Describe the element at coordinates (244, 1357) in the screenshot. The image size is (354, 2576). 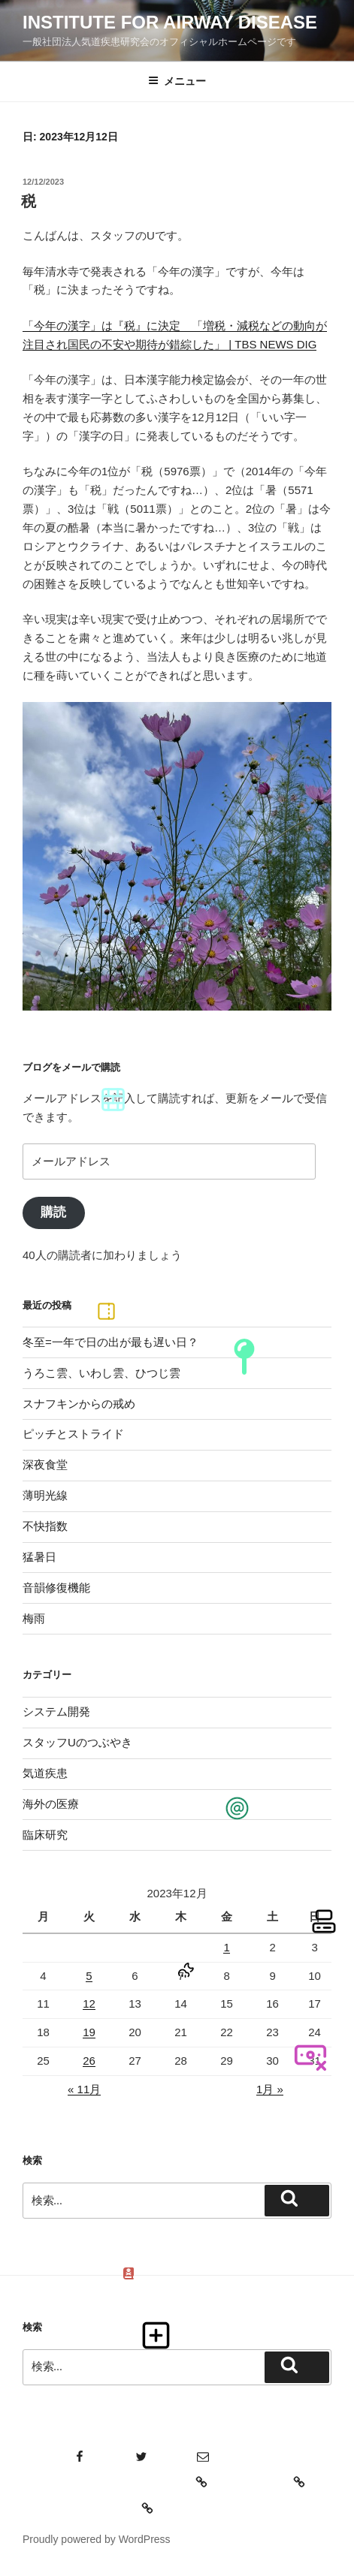
I see `mark a location on the map` at that location.